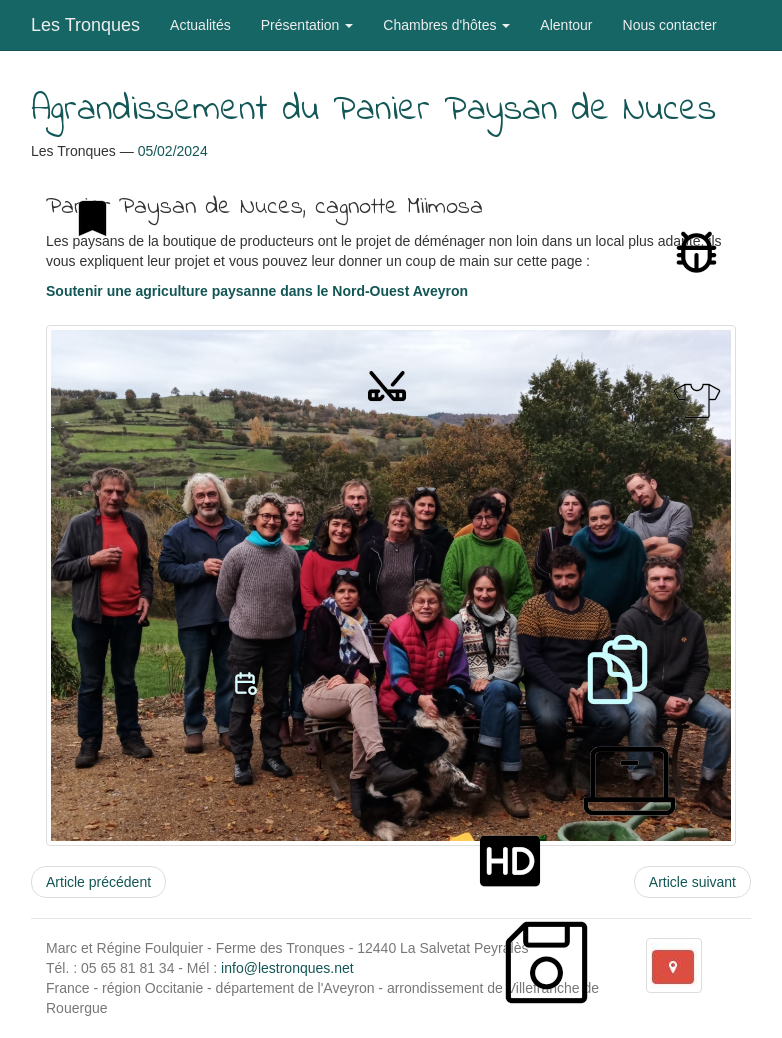  Describe the element at coordinates (510, 861) in the screenshot. I see `indicates high-definition video quality` at that location.